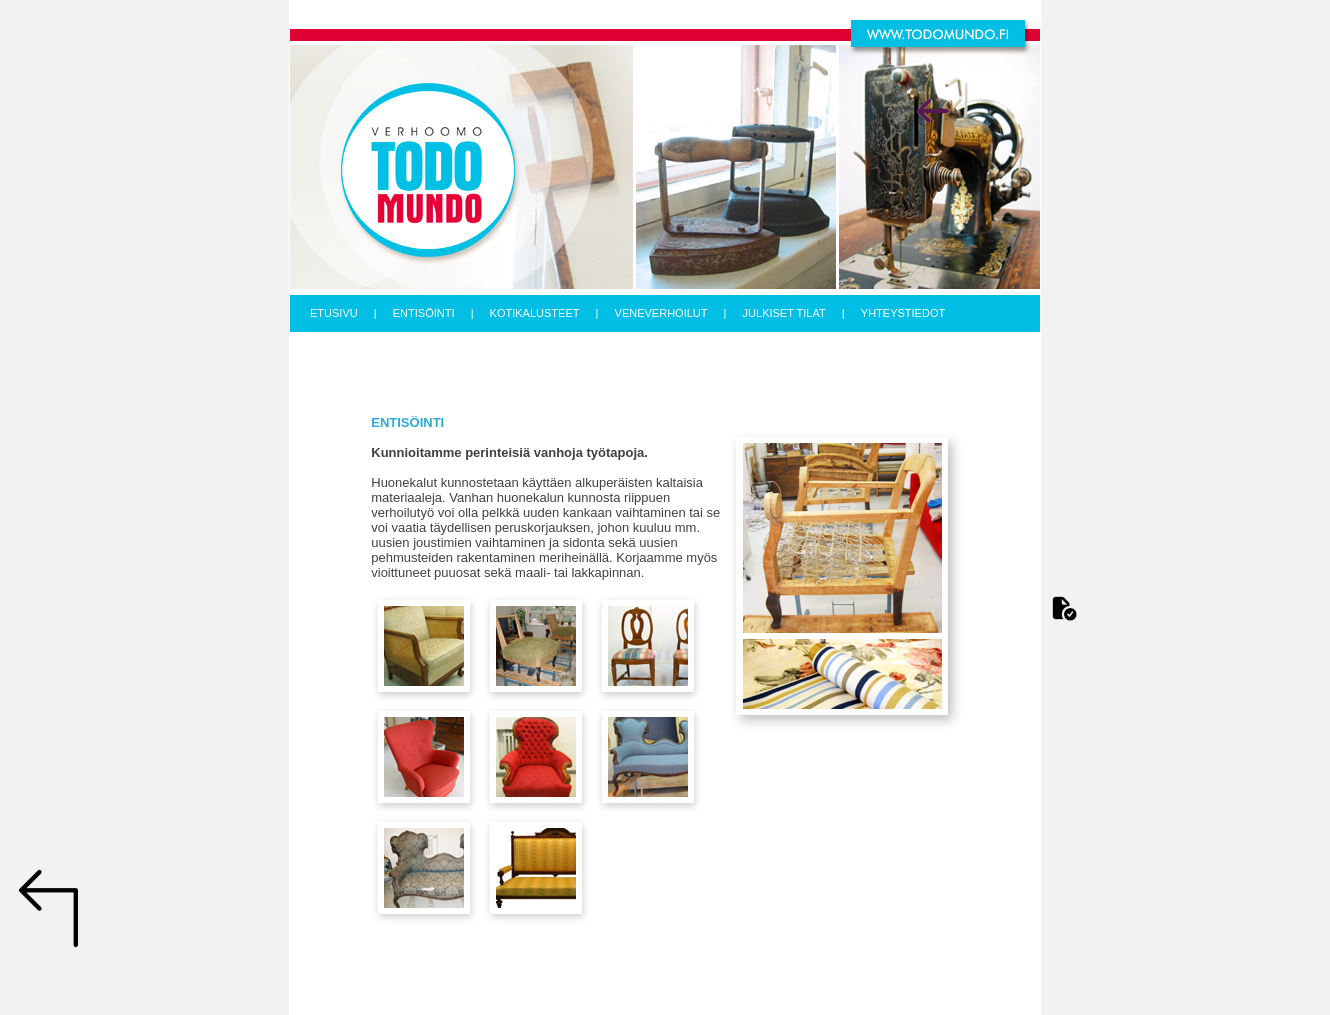  What do you see at coordinates (1064, 608) in the screenshot?
I see `file successfully uploaded or verified` at bounding box center [1064, 608].